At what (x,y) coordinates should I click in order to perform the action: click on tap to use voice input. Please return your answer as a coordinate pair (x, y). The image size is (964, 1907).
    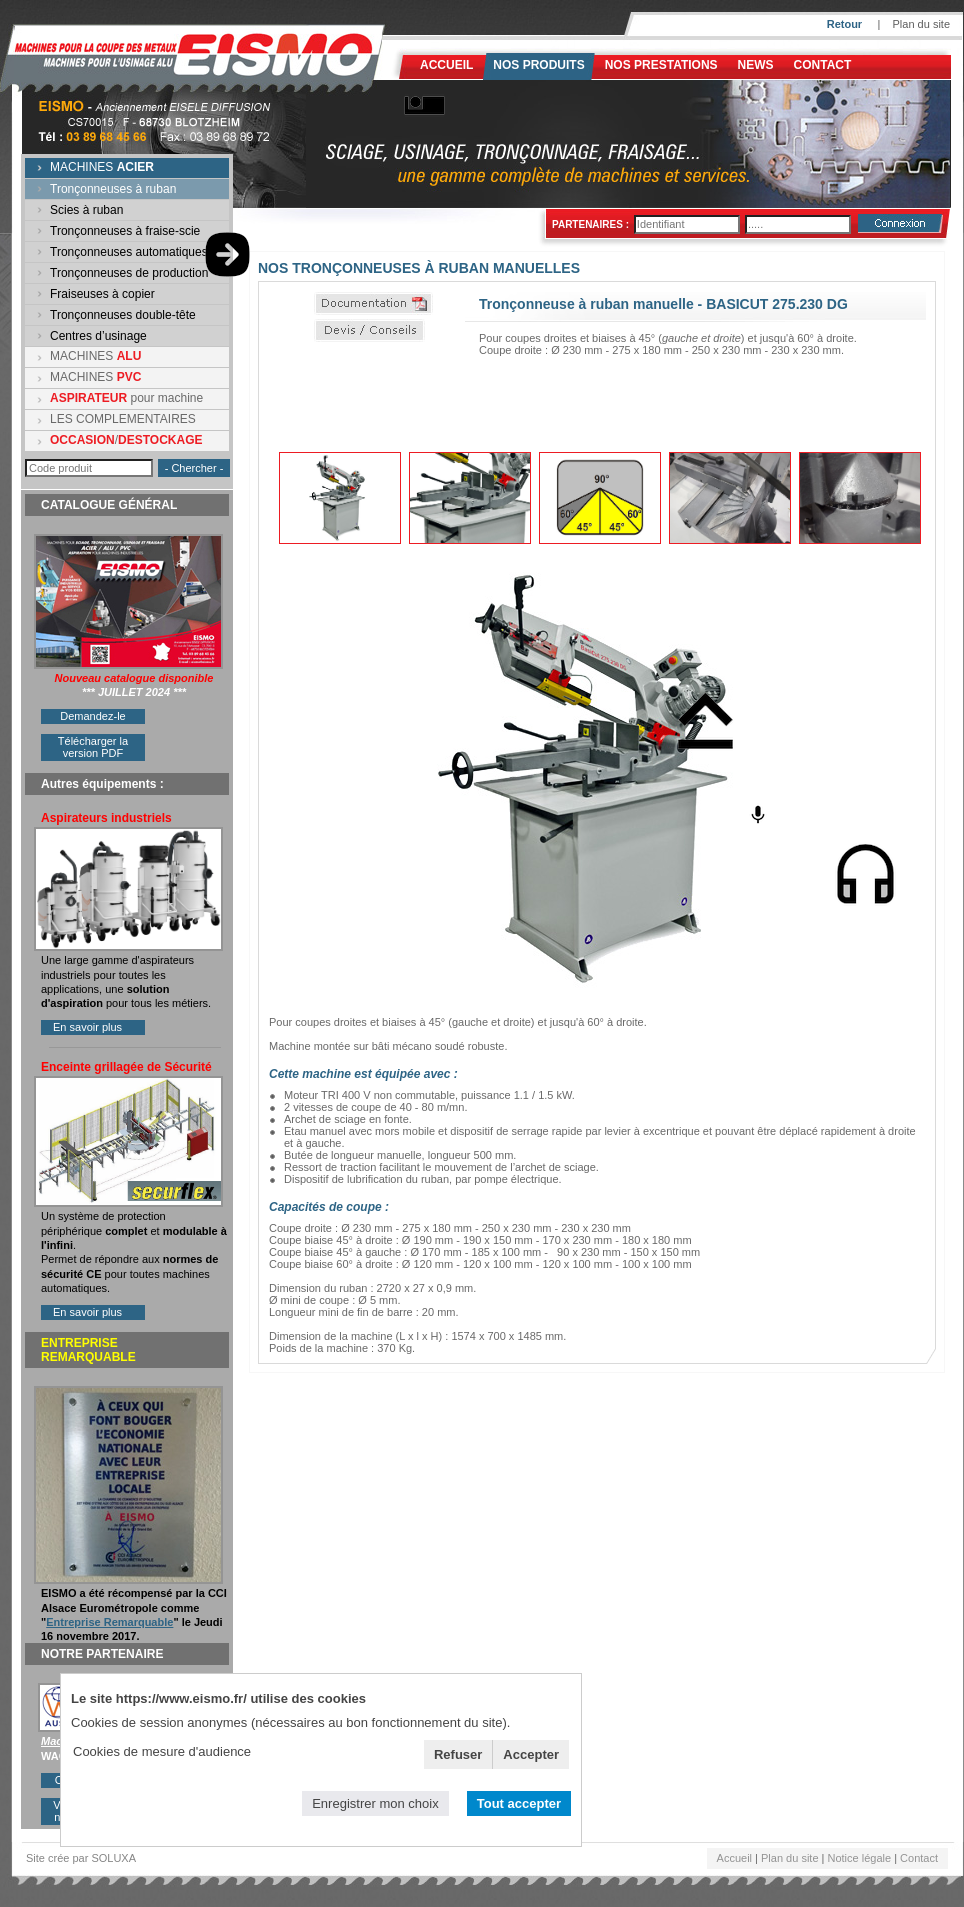
    Looking at the image, I should click on (758, 814).